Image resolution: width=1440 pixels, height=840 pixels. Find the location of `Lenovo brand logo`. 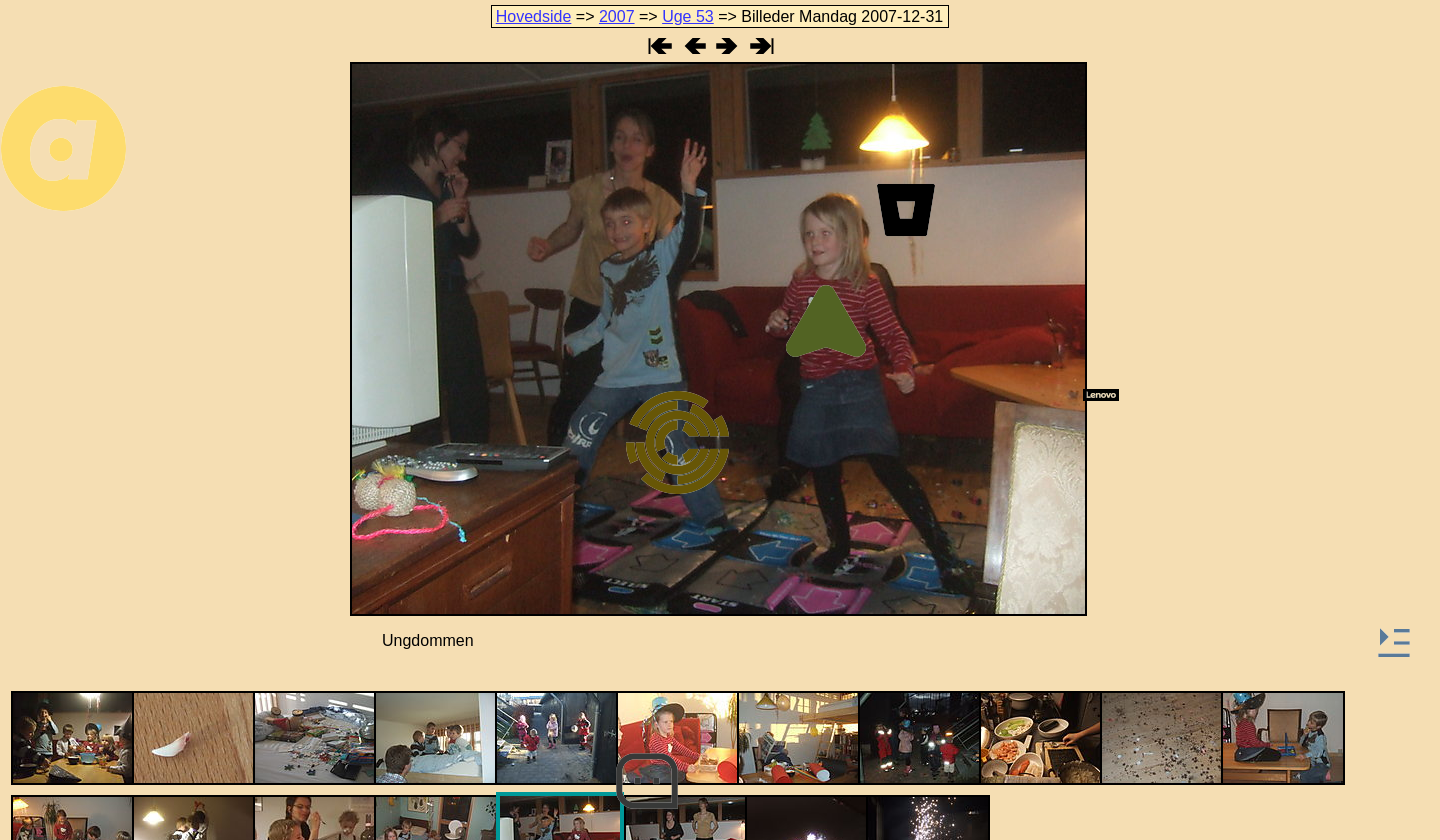

Lenovo brand logo is located at coordinates (1101, 395).